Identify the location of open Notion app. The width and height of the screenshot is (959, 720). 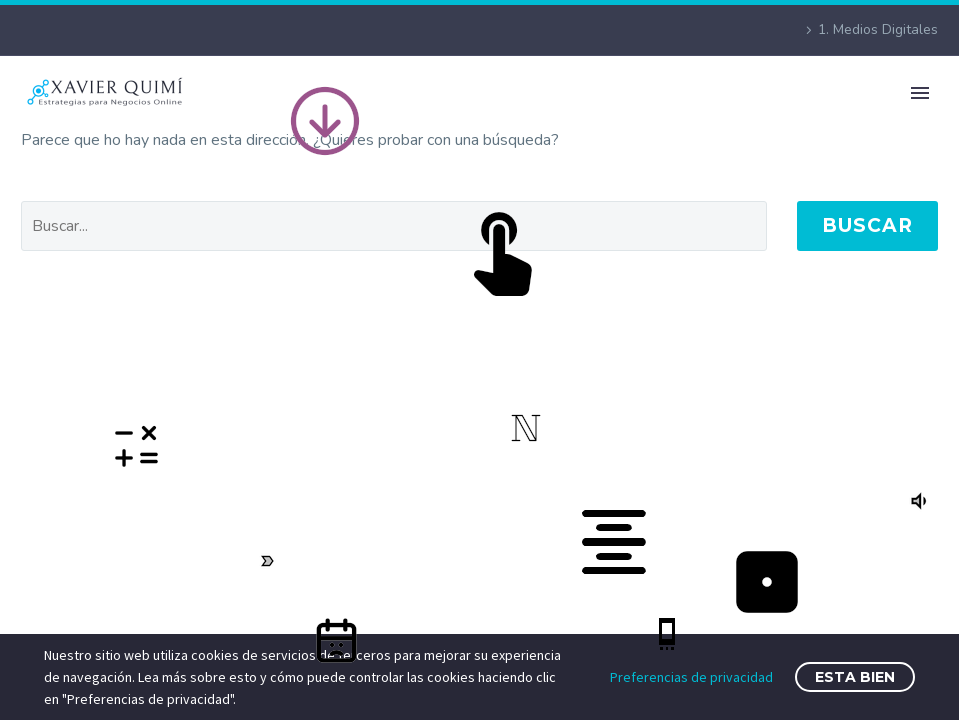
(526, 428).